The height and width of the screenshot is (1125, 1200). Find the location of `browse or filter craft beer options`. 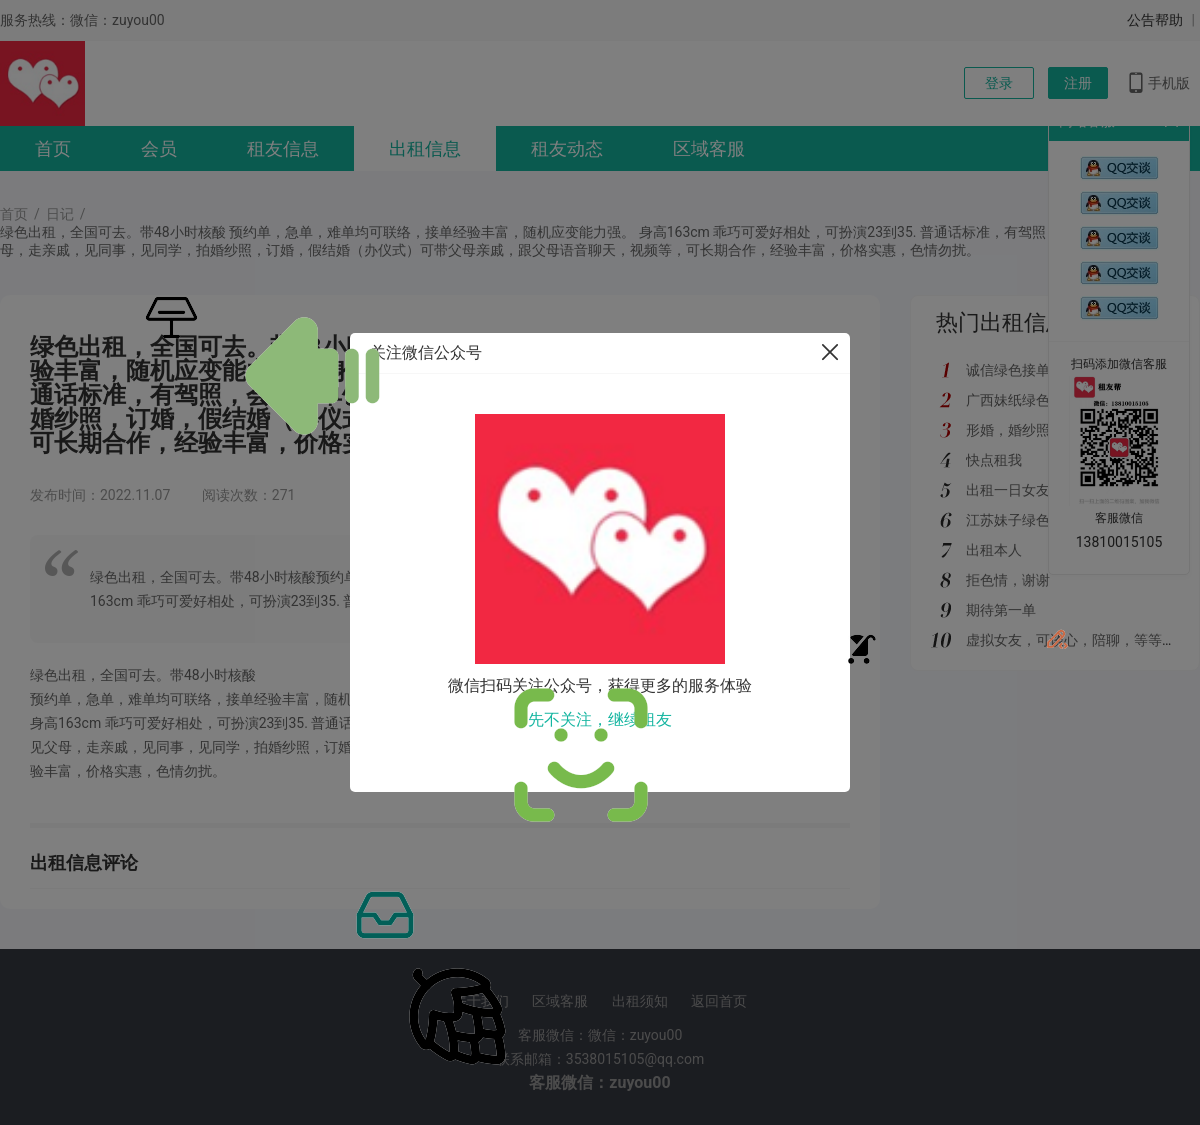

browse or filter craft beer options is located at coordinates (457, 1016).